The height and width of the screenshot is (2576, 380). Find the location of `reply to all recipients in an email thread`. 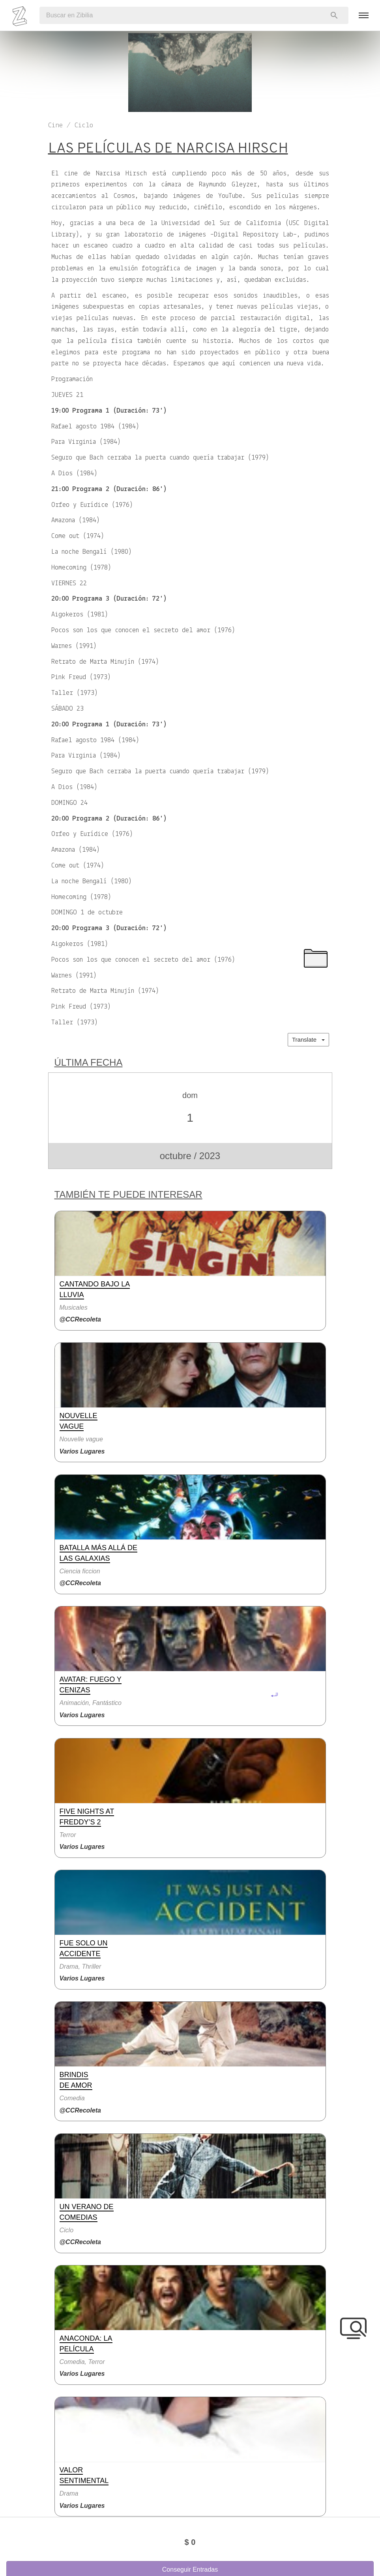

reply to all recipients in an email thread is located at coordinates (274, 1694).